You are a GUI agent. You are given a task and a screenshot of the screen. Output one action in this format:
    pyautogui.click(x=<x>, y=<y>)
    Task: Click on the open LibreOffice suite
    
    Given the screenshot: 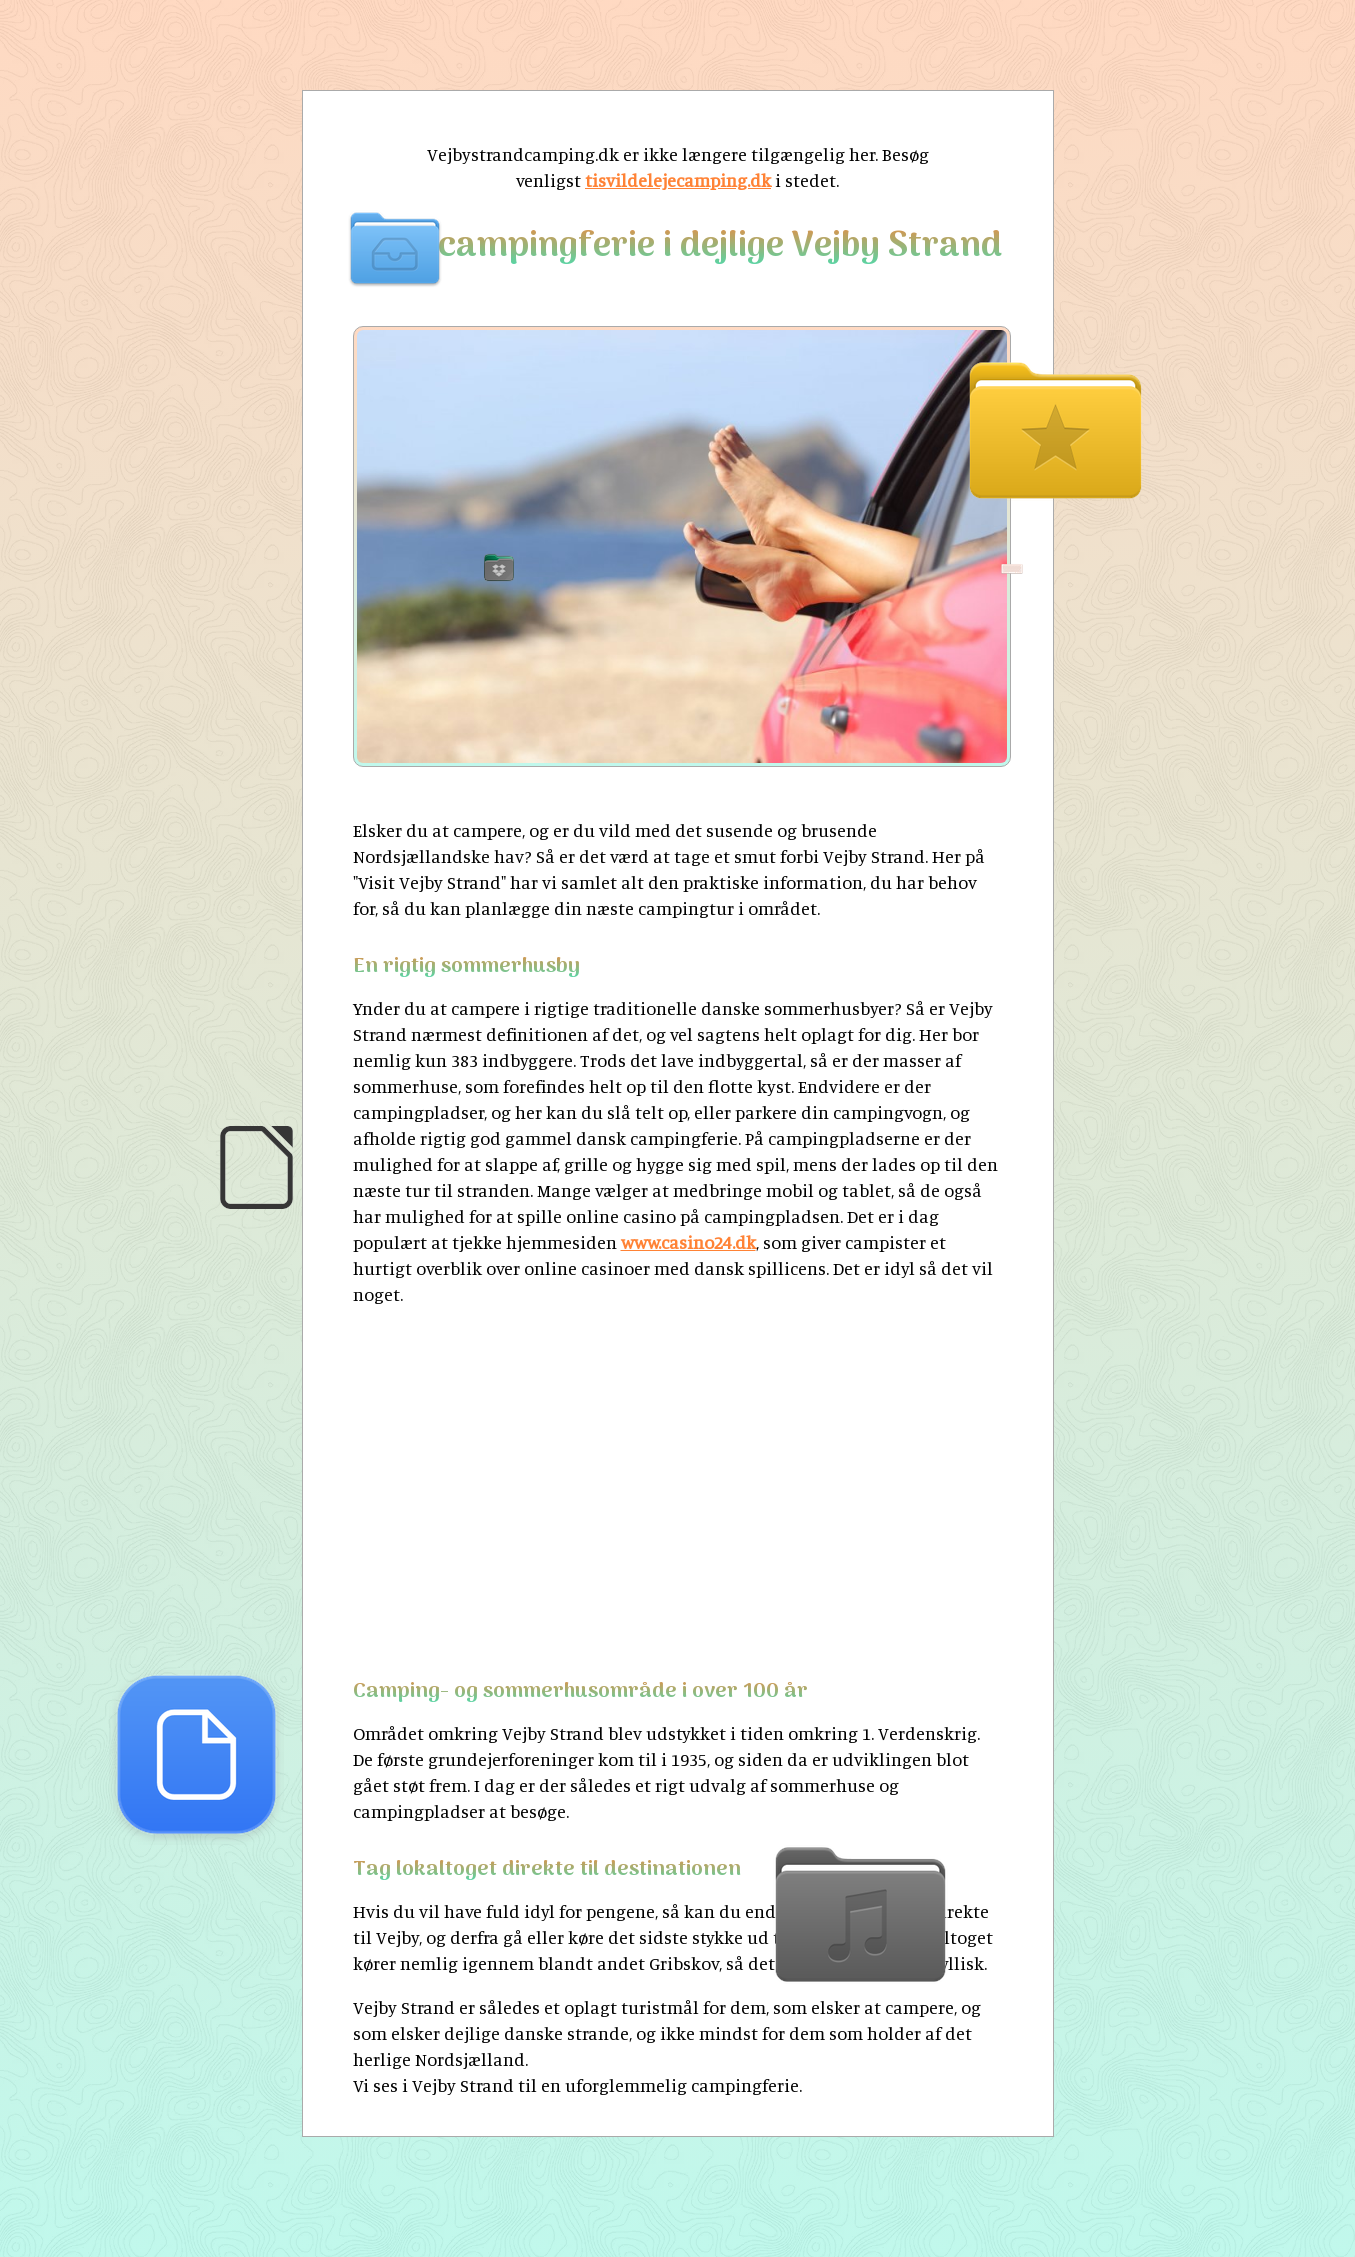 What is the action you would take?
    pyautogui.click(x=256, y=1167)
    